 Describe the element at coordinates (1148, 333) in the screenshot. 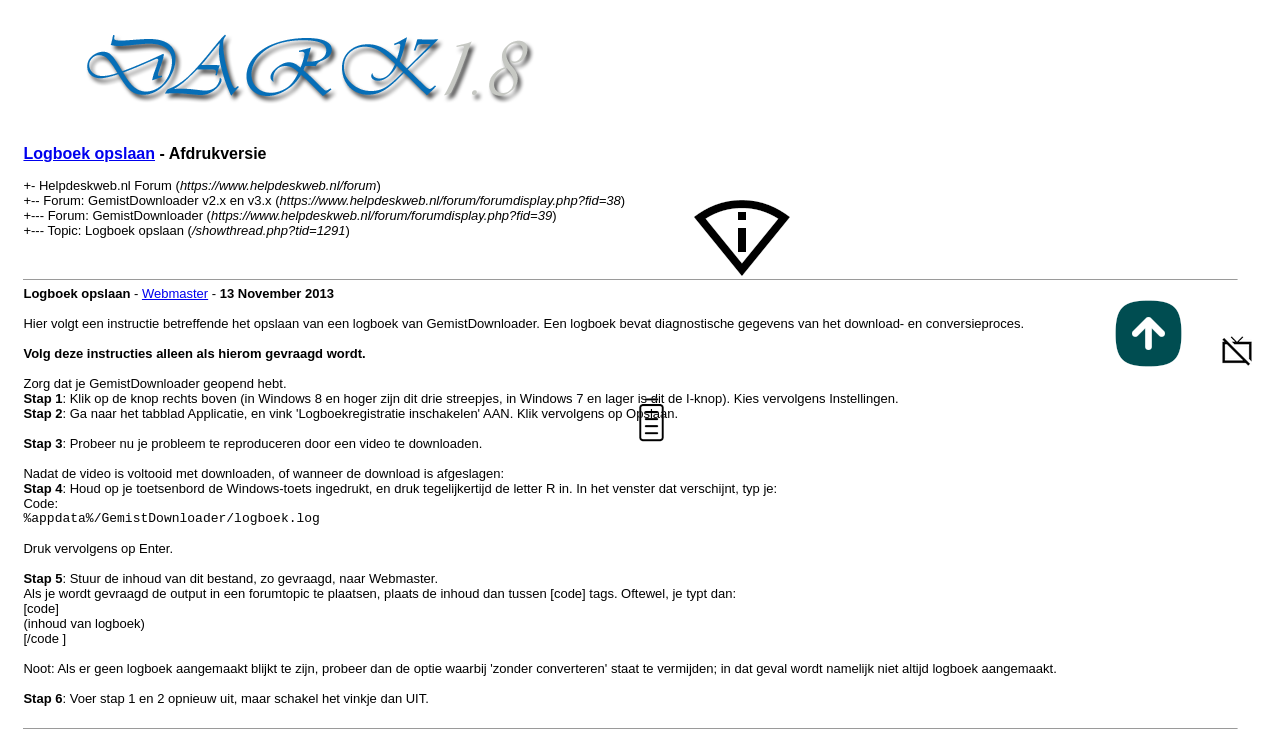

I see `upload a file or document` at that location.